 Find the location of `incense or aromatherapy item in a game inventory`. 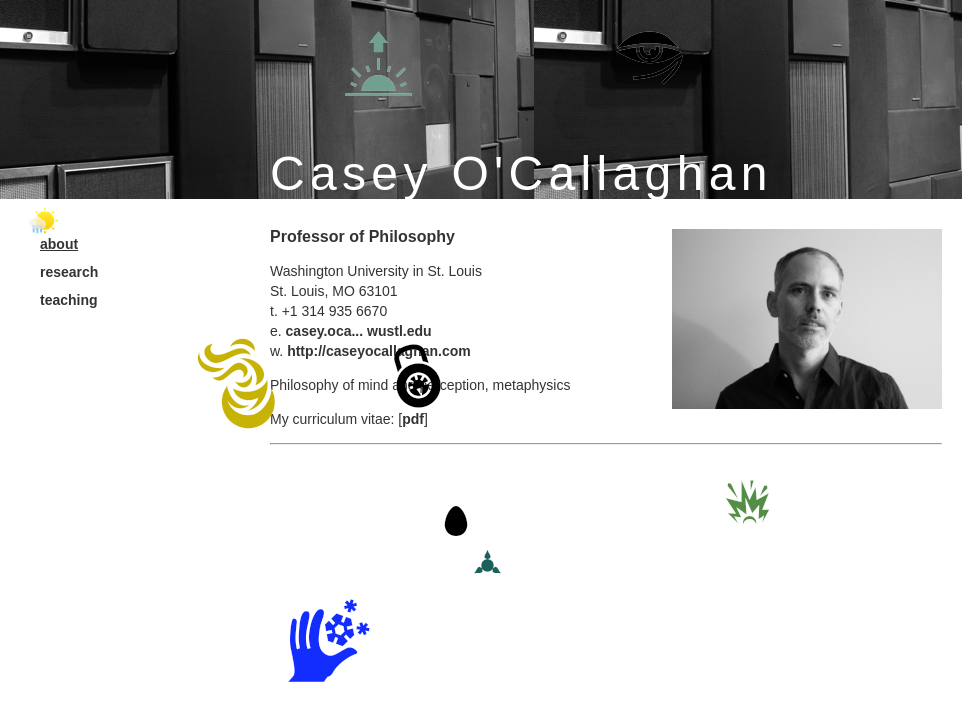

incense or aromatherapy item in a game inventory is located at coordinates (240, 384).